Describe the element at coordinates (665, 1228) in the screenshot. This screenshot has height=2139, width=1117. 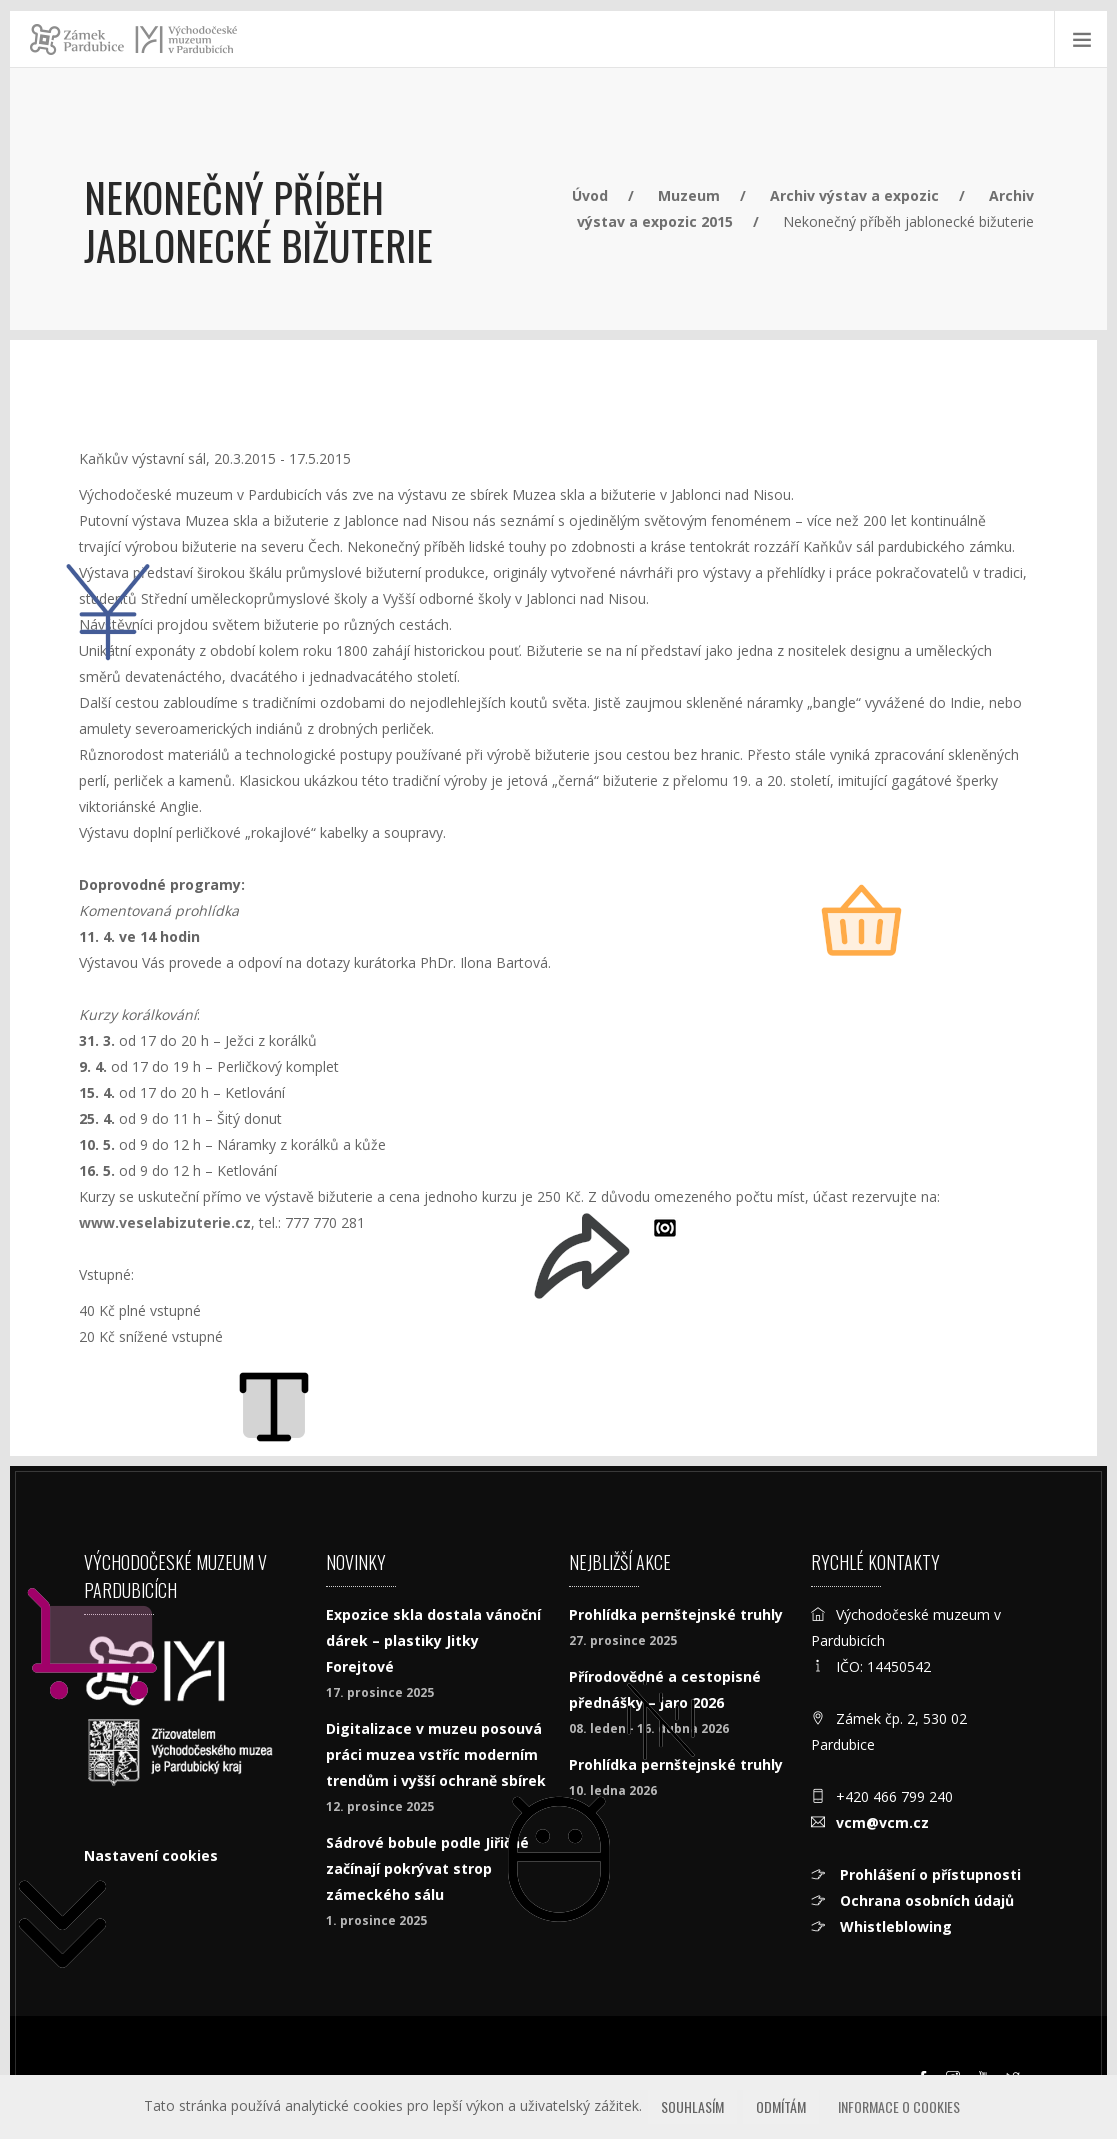
I see `enable surround sound audio output` at that location.